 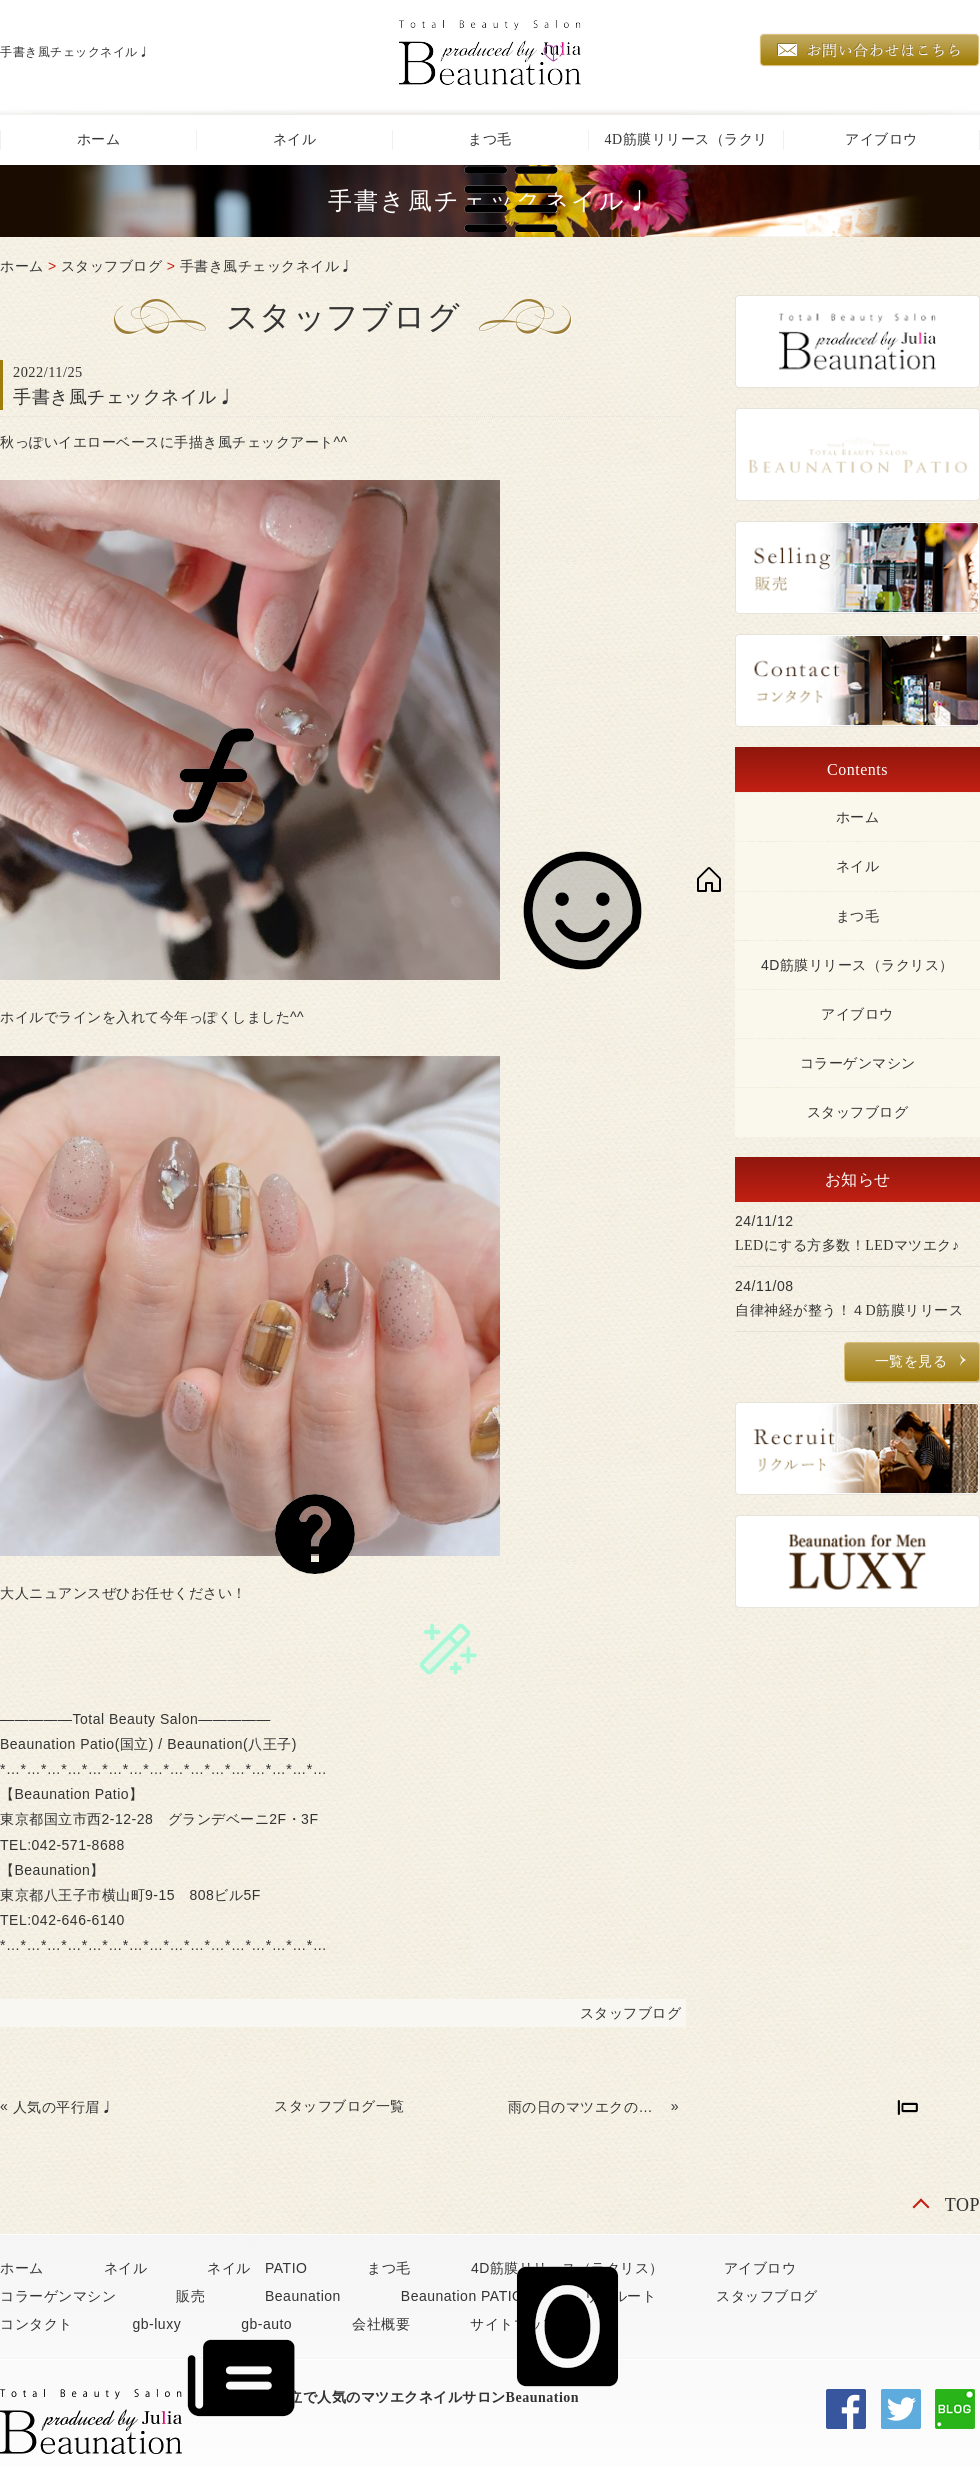 What do you see at coordinates (245, 2378) in the screenshot?
I see `view news or articles` at bounding box center [245, 2378].